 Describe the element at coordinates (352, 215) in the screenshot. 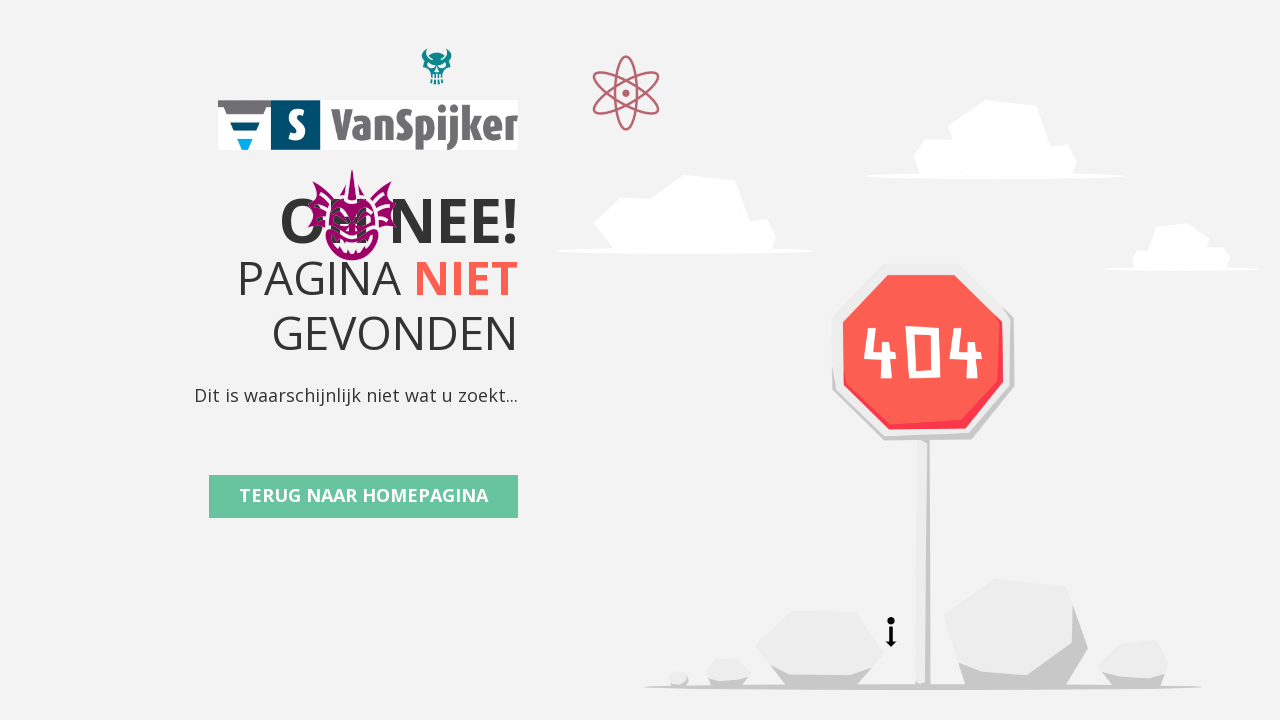

I see `encounter a fish monster enemy` at that location.